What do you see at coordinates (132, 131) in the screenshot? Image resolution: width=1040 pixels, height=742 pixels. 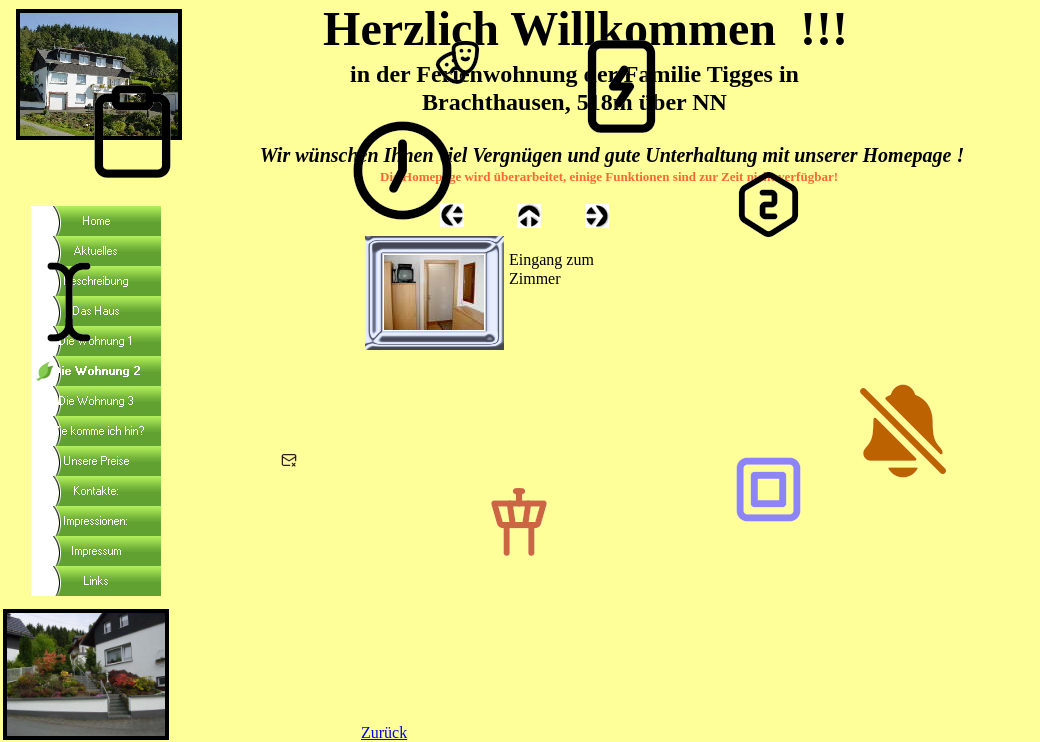 I see `copy content to clipboard` at bounding box center [132, 131].